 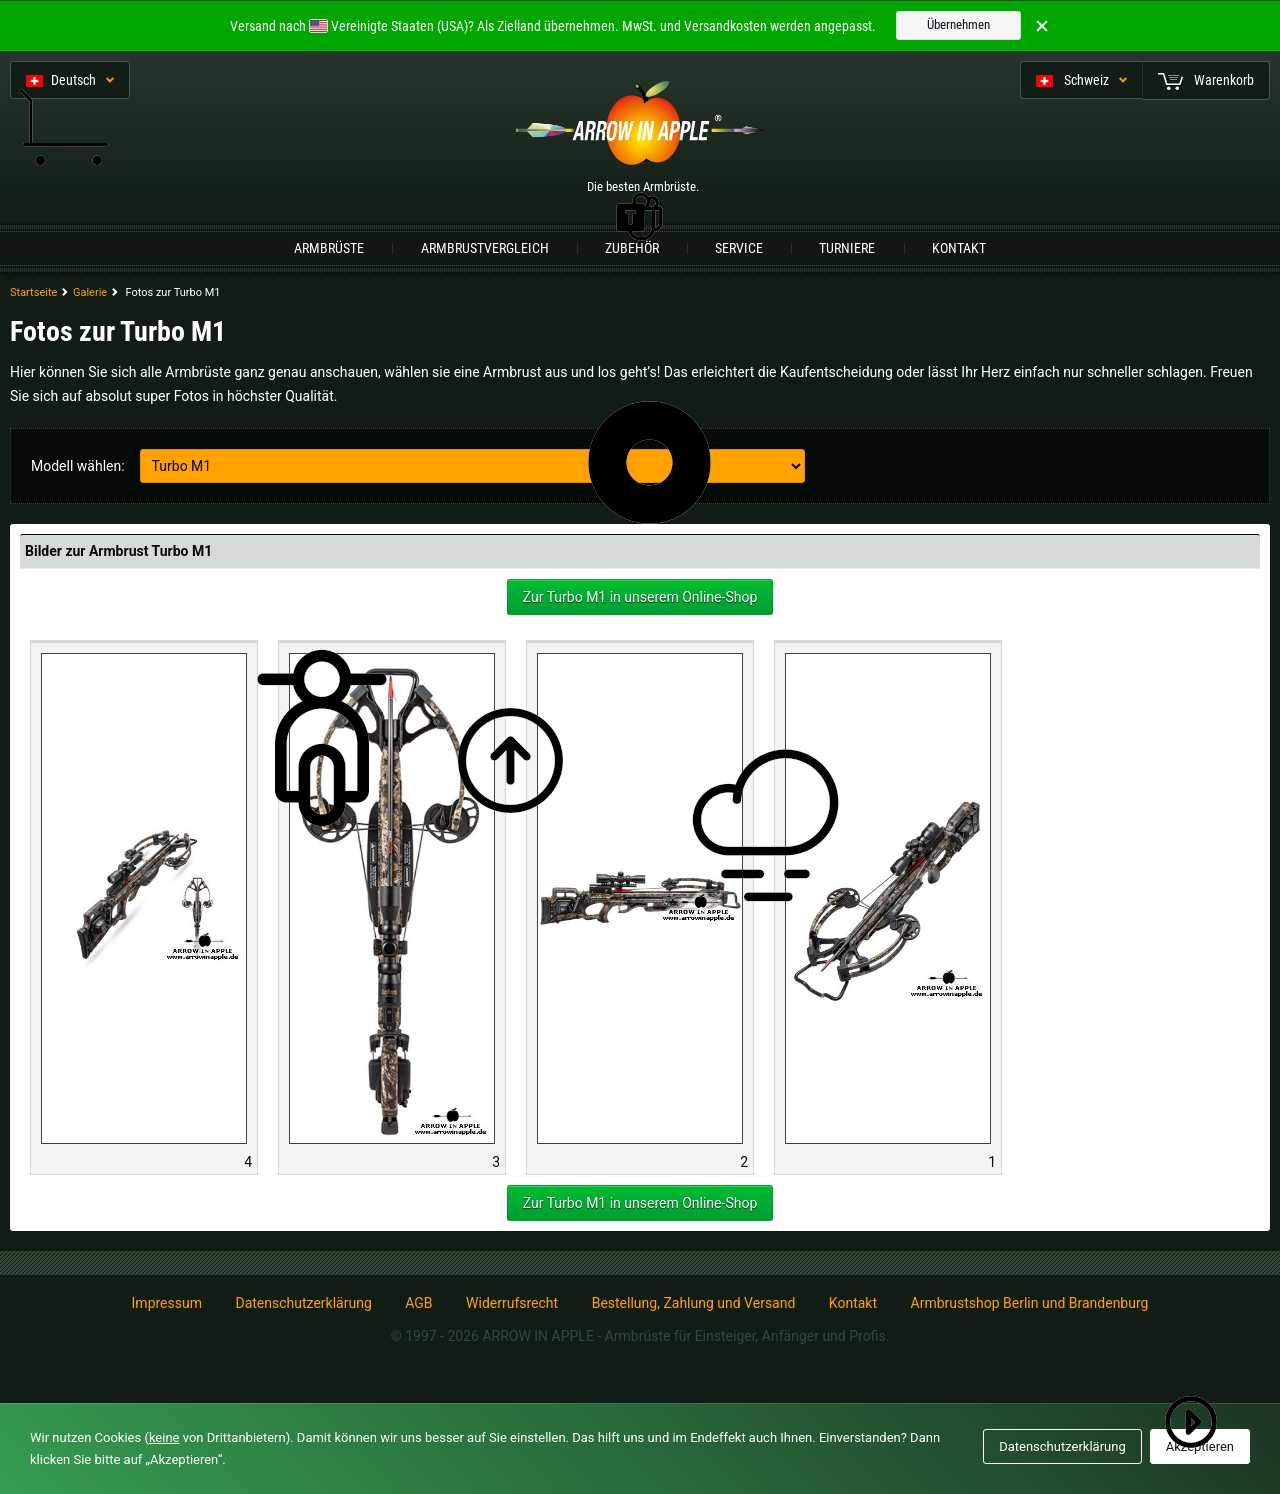 I want to click on select moped or scooter as transportation mode, so click(x=322, y=738).